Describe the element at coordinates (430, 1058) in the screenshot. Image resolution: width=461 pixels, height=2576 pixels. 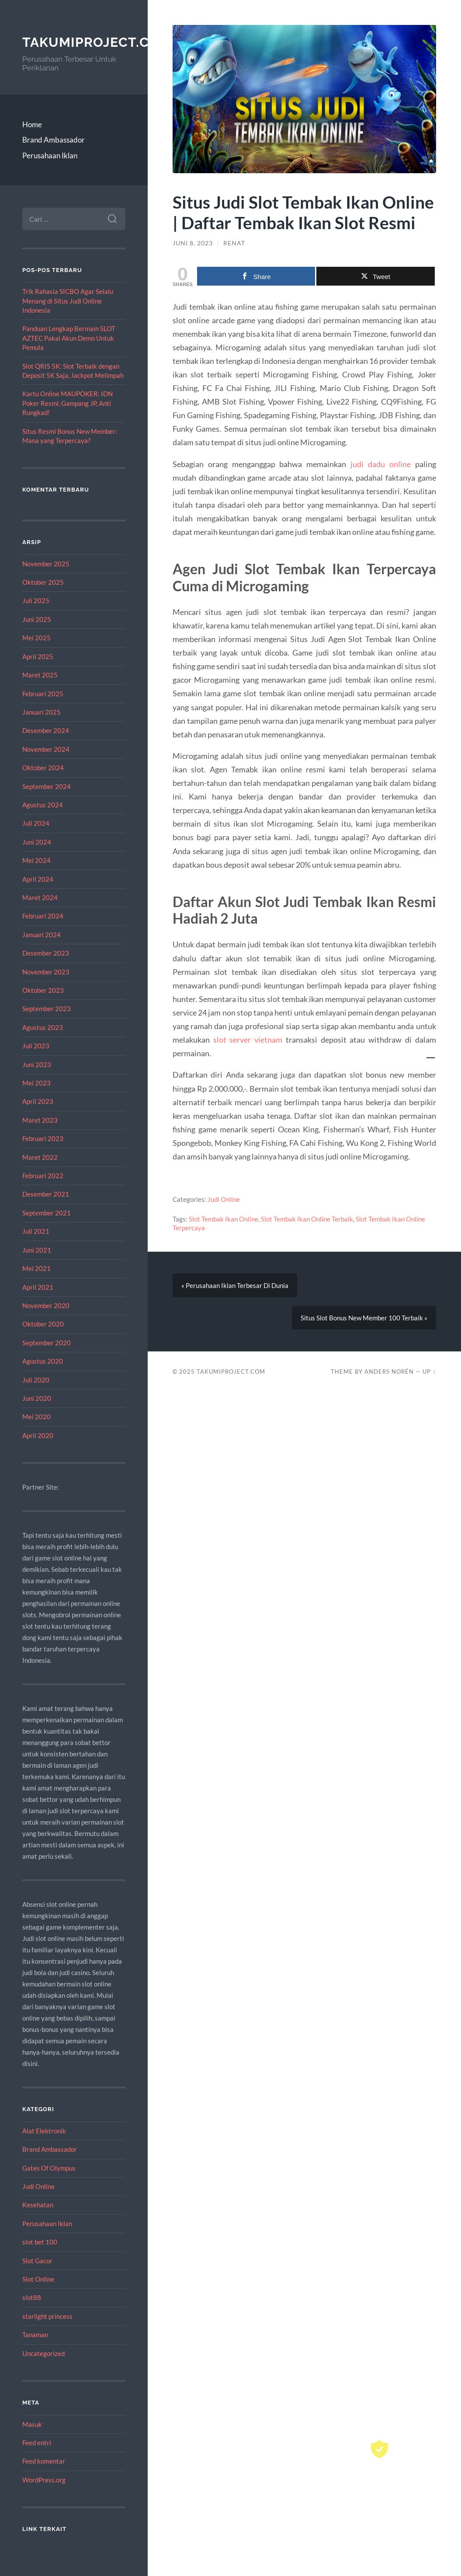
I see `decrease quantity or value` at that location.